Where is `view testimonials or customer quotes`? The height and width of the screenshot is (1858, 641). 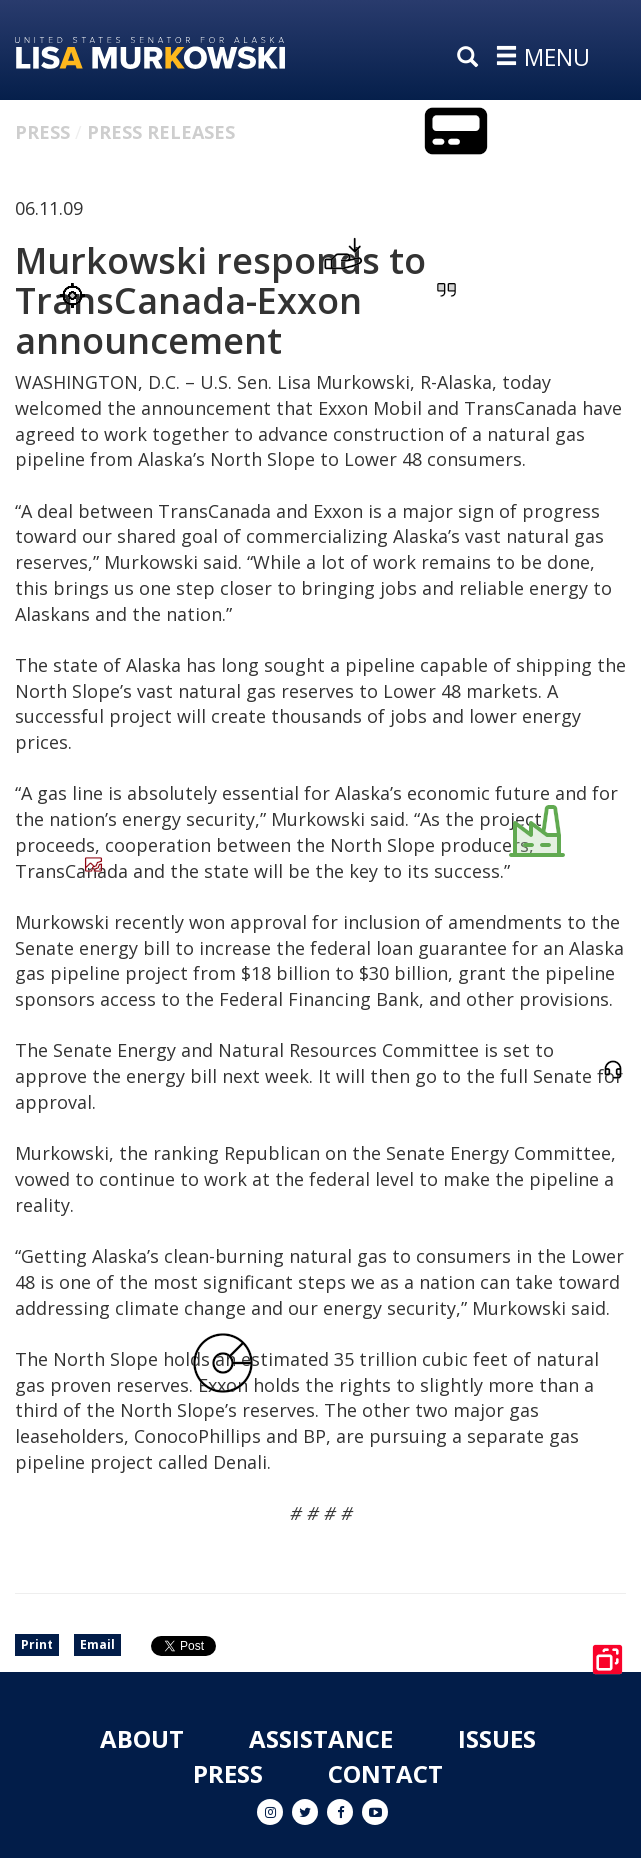 view testimonials or customer quotes is located at coordinates (446, 289).